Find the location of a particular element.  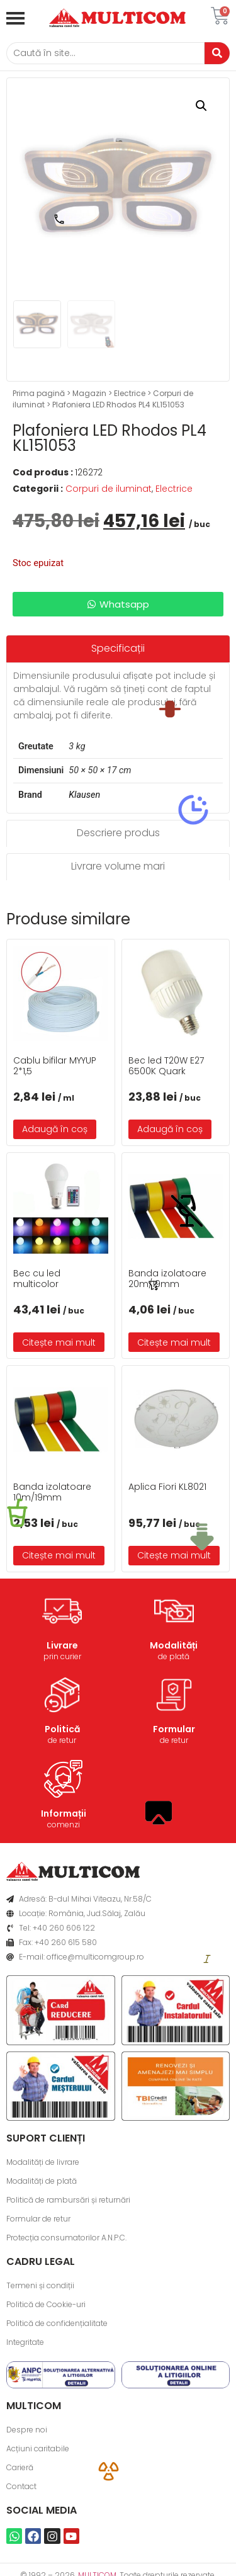

order a beverage or drink is located at coordinates (17, 1512).